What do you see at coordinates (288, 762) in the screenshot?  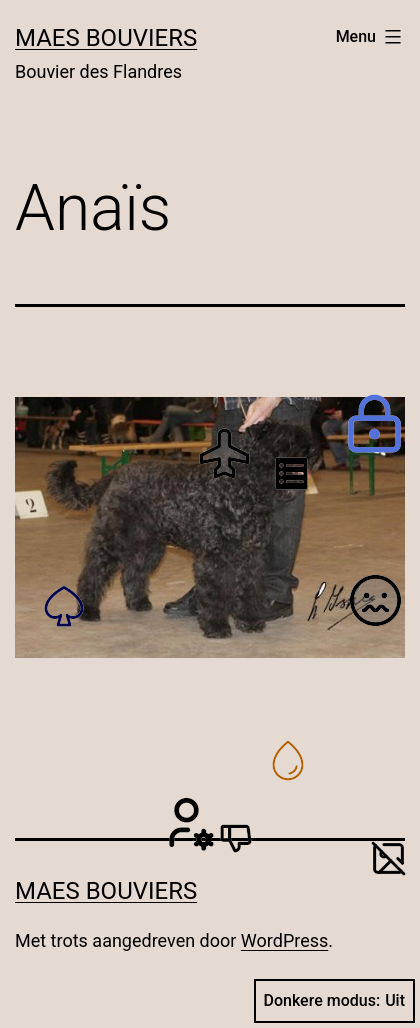 I see `indicates water or liquid-related settings` at bounding box center [288, 762].